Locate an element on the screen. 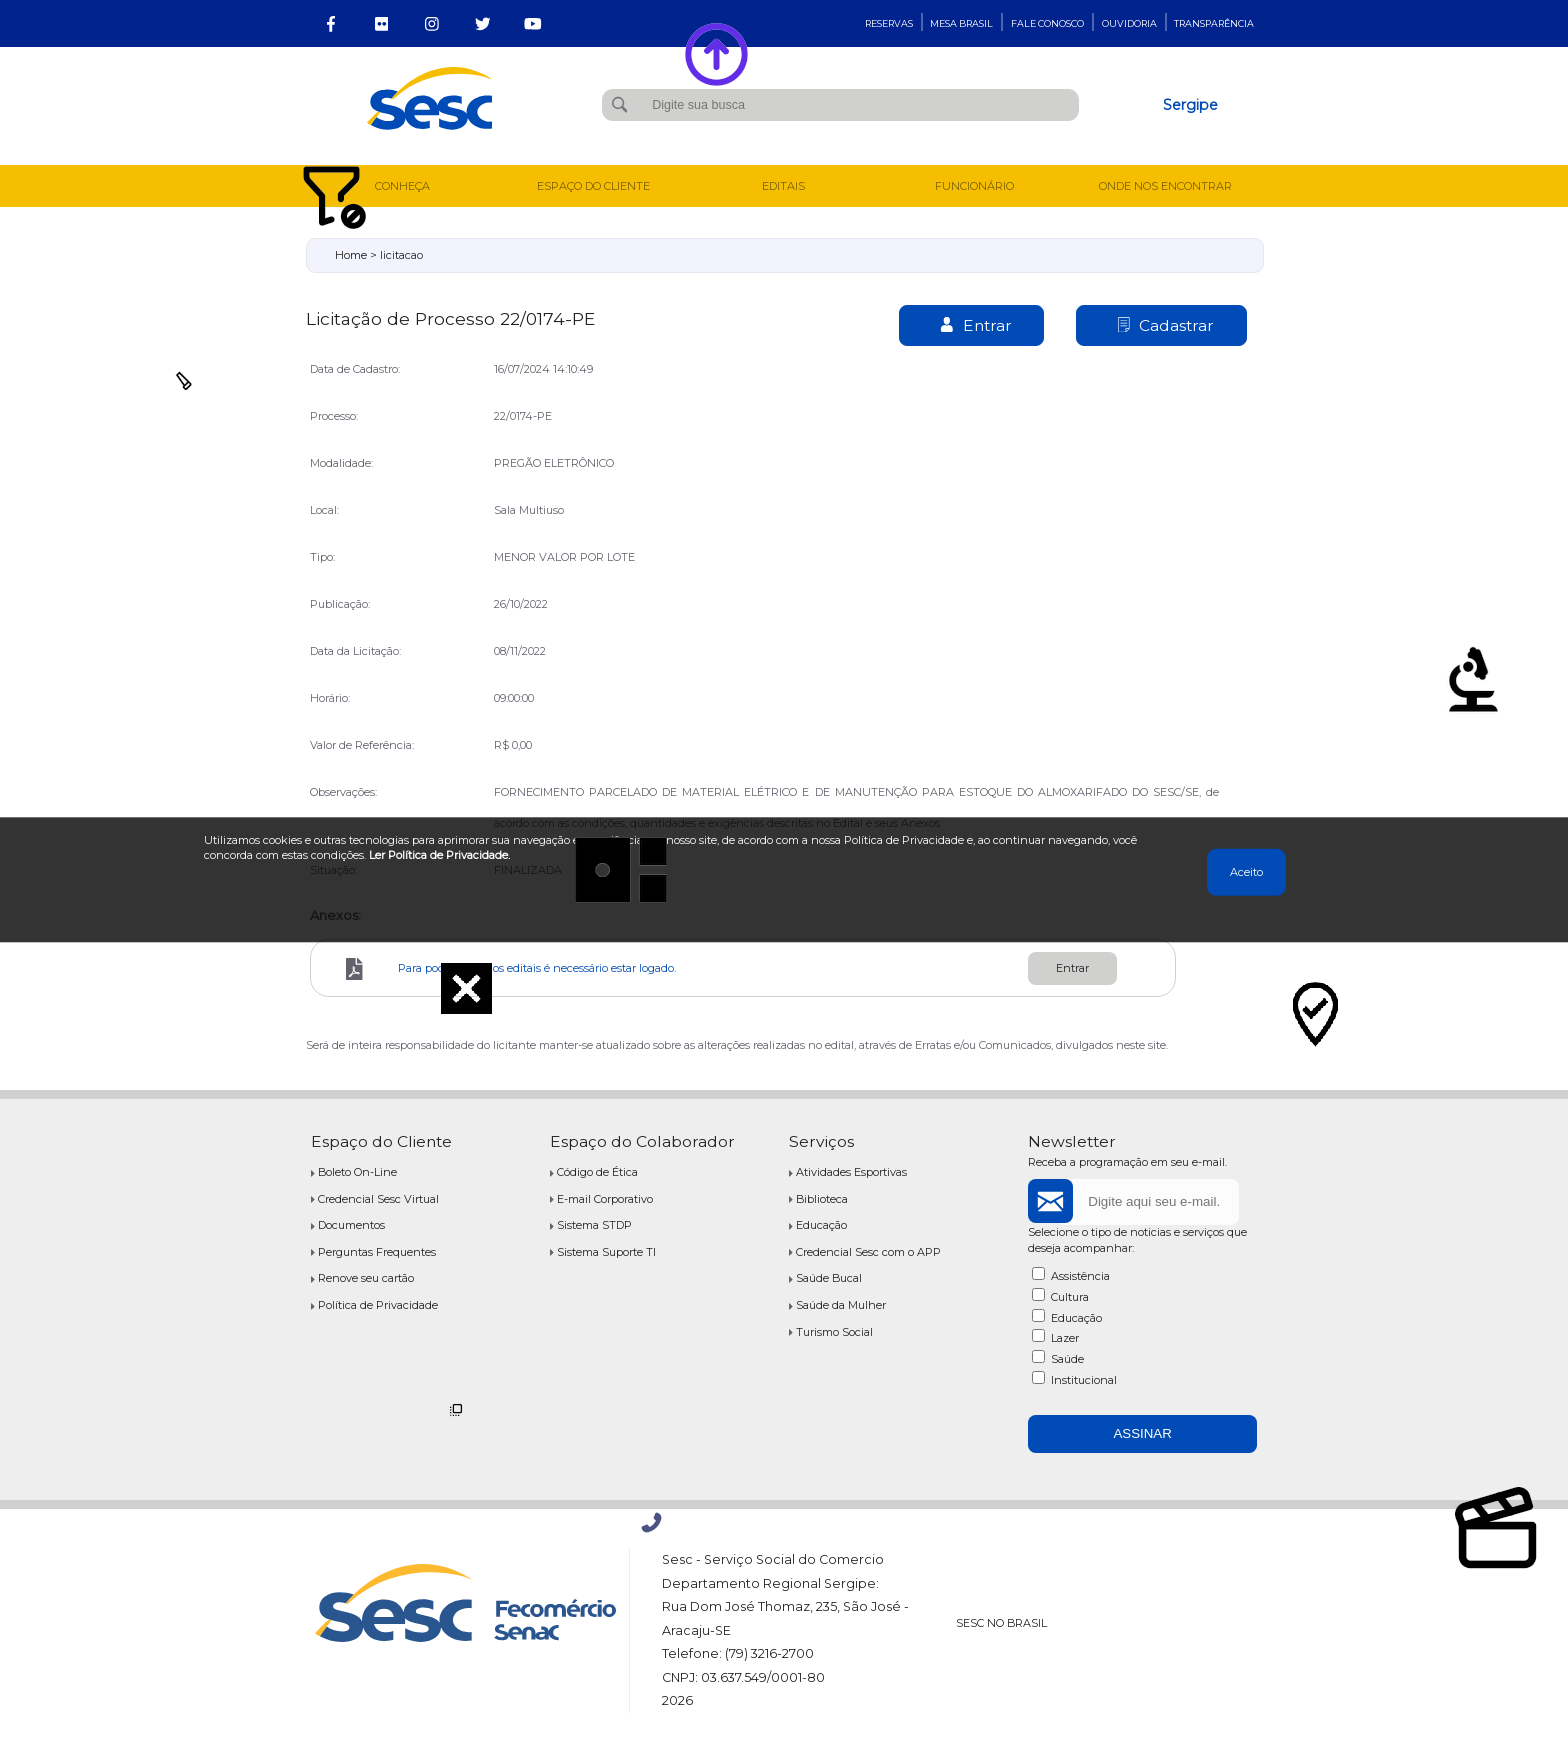 Image resolution: width=1568 pixels, height=1760 pixels. scroll to top of page is located at coordinates (716, 54).